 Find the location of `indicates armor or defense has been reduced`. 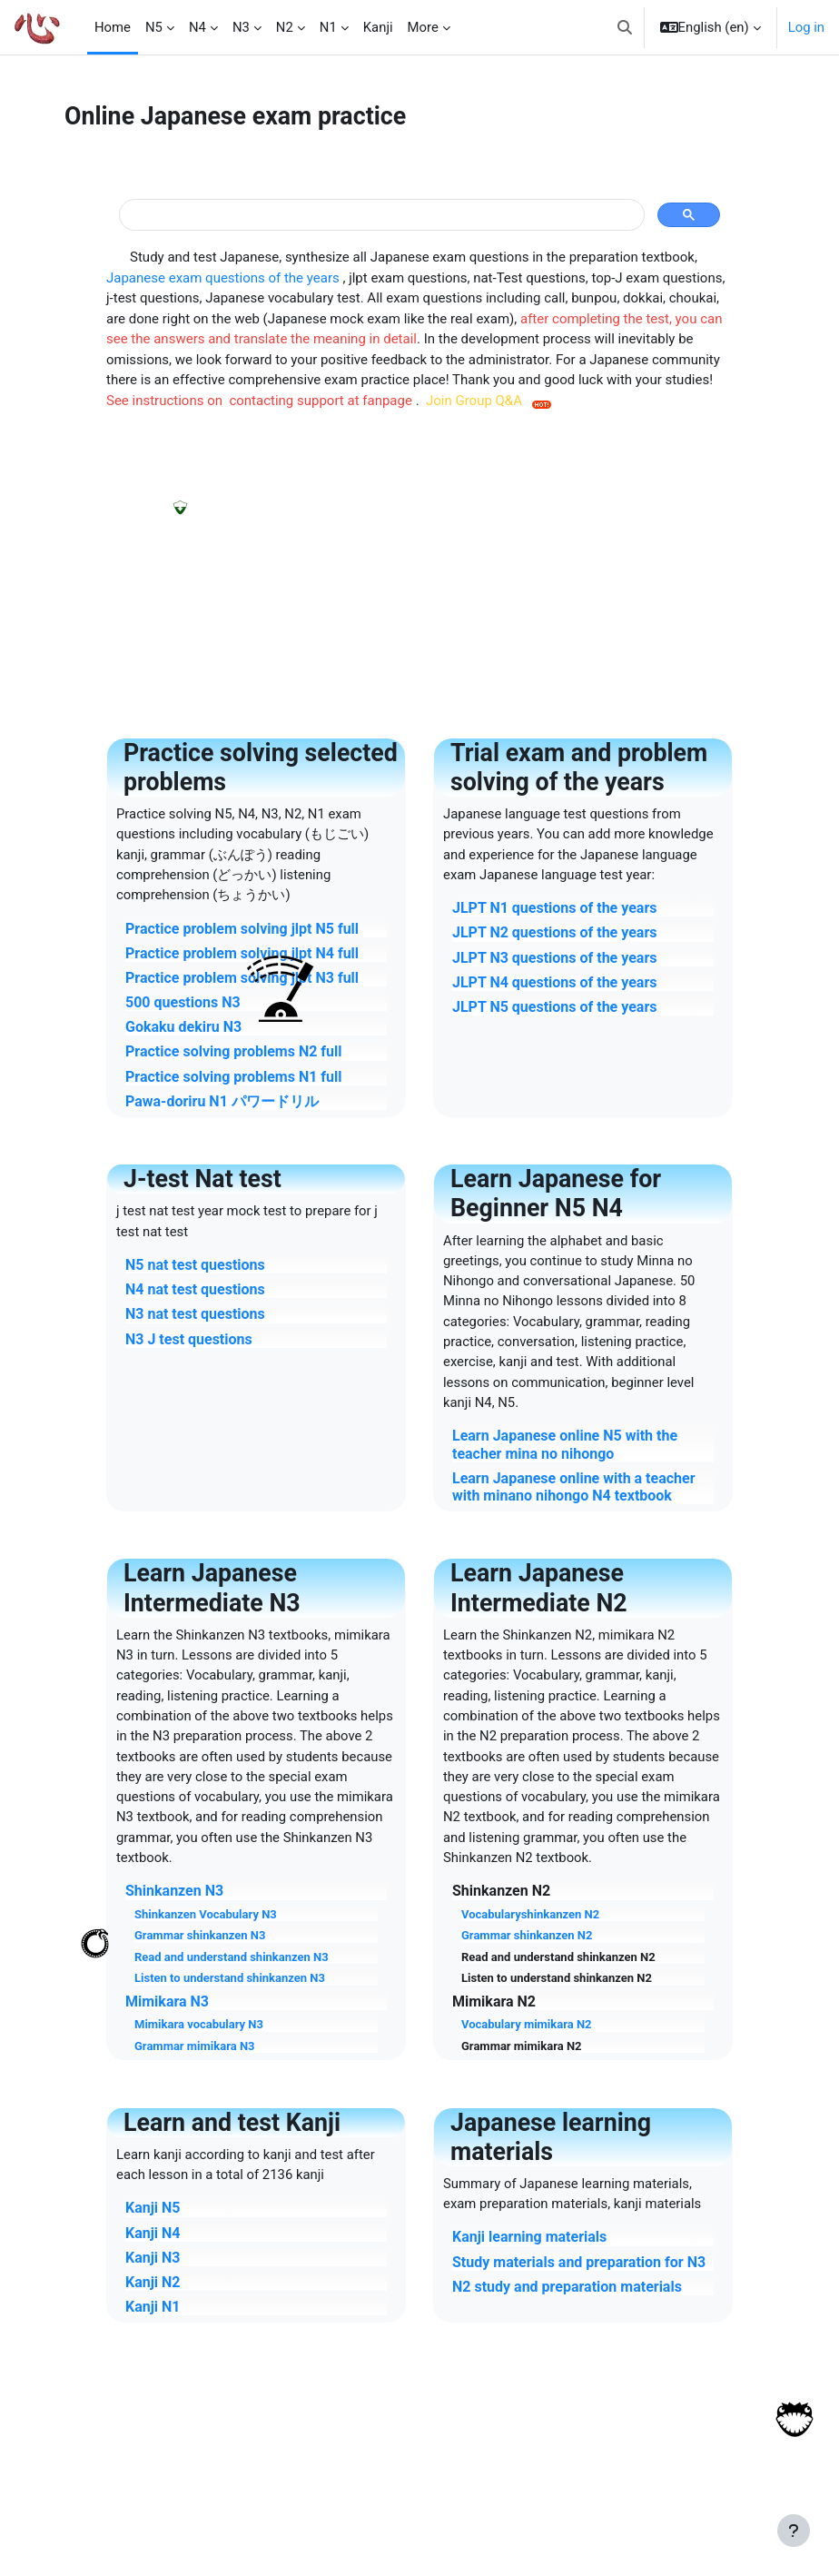

indicates armor or defense has been reduced is located at coordinates (180, 507).